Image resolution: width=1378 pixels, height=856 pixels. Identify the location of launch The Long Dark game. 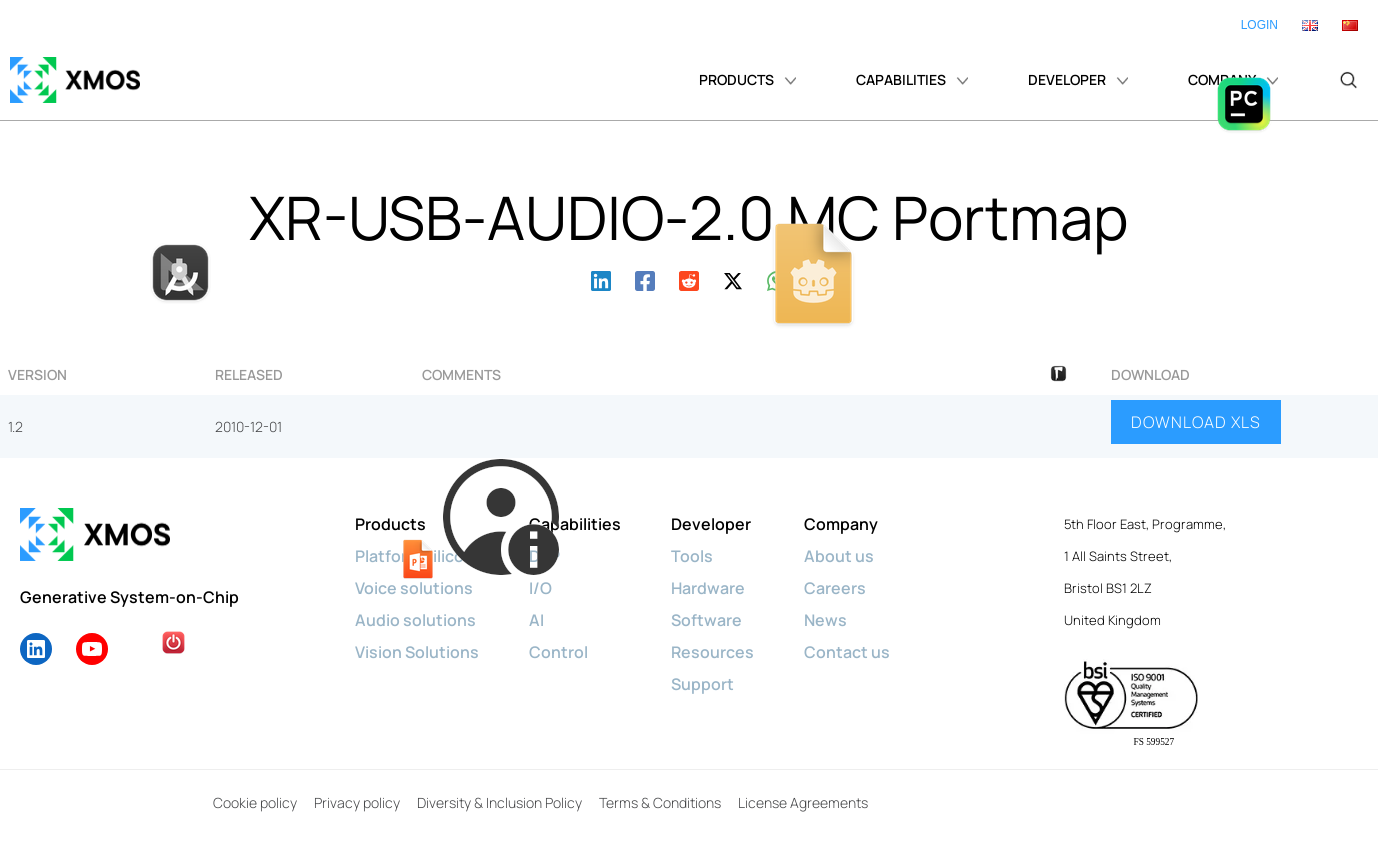
(1058, 373).